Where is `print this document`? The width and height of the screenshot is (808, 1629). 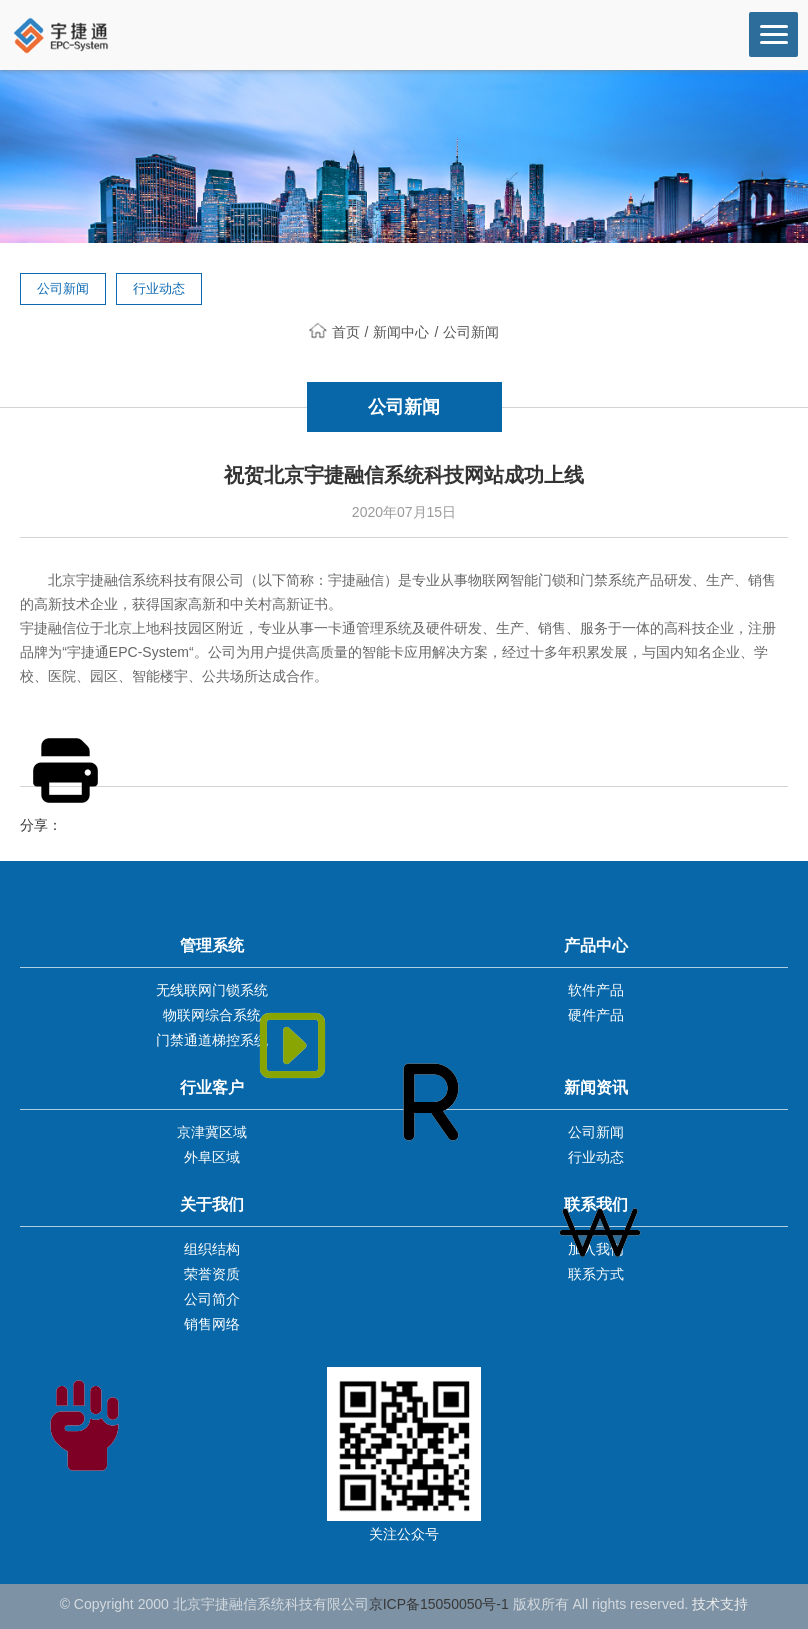 print this document is located at coordinates (65, 770).